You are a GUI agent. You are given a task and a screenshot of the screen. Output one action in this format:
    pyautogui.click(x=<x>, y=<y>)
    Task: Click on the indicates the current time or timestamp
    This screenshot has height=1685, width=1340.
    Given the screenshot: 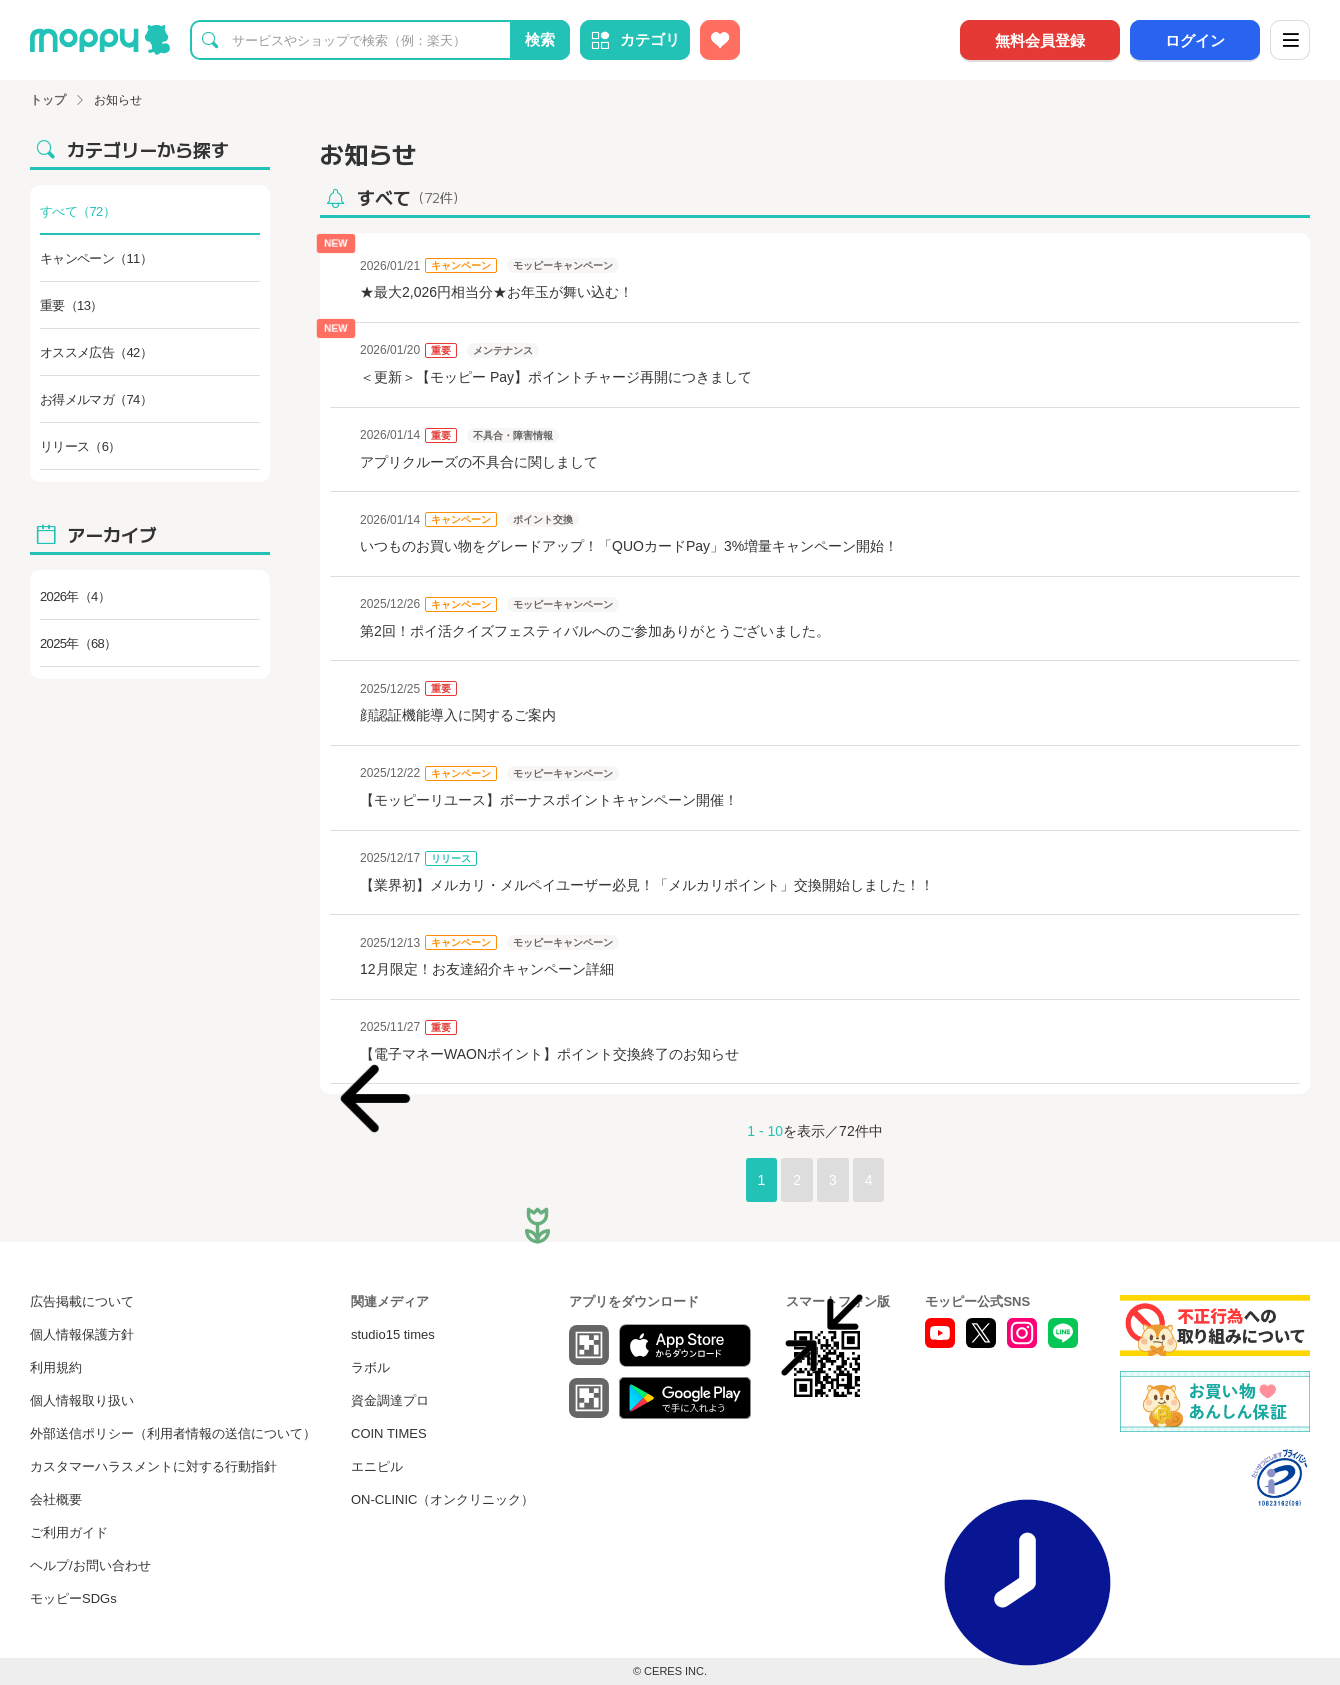 What is the action you would take?
    pyautogui.click(x=1027, y=1582)
    